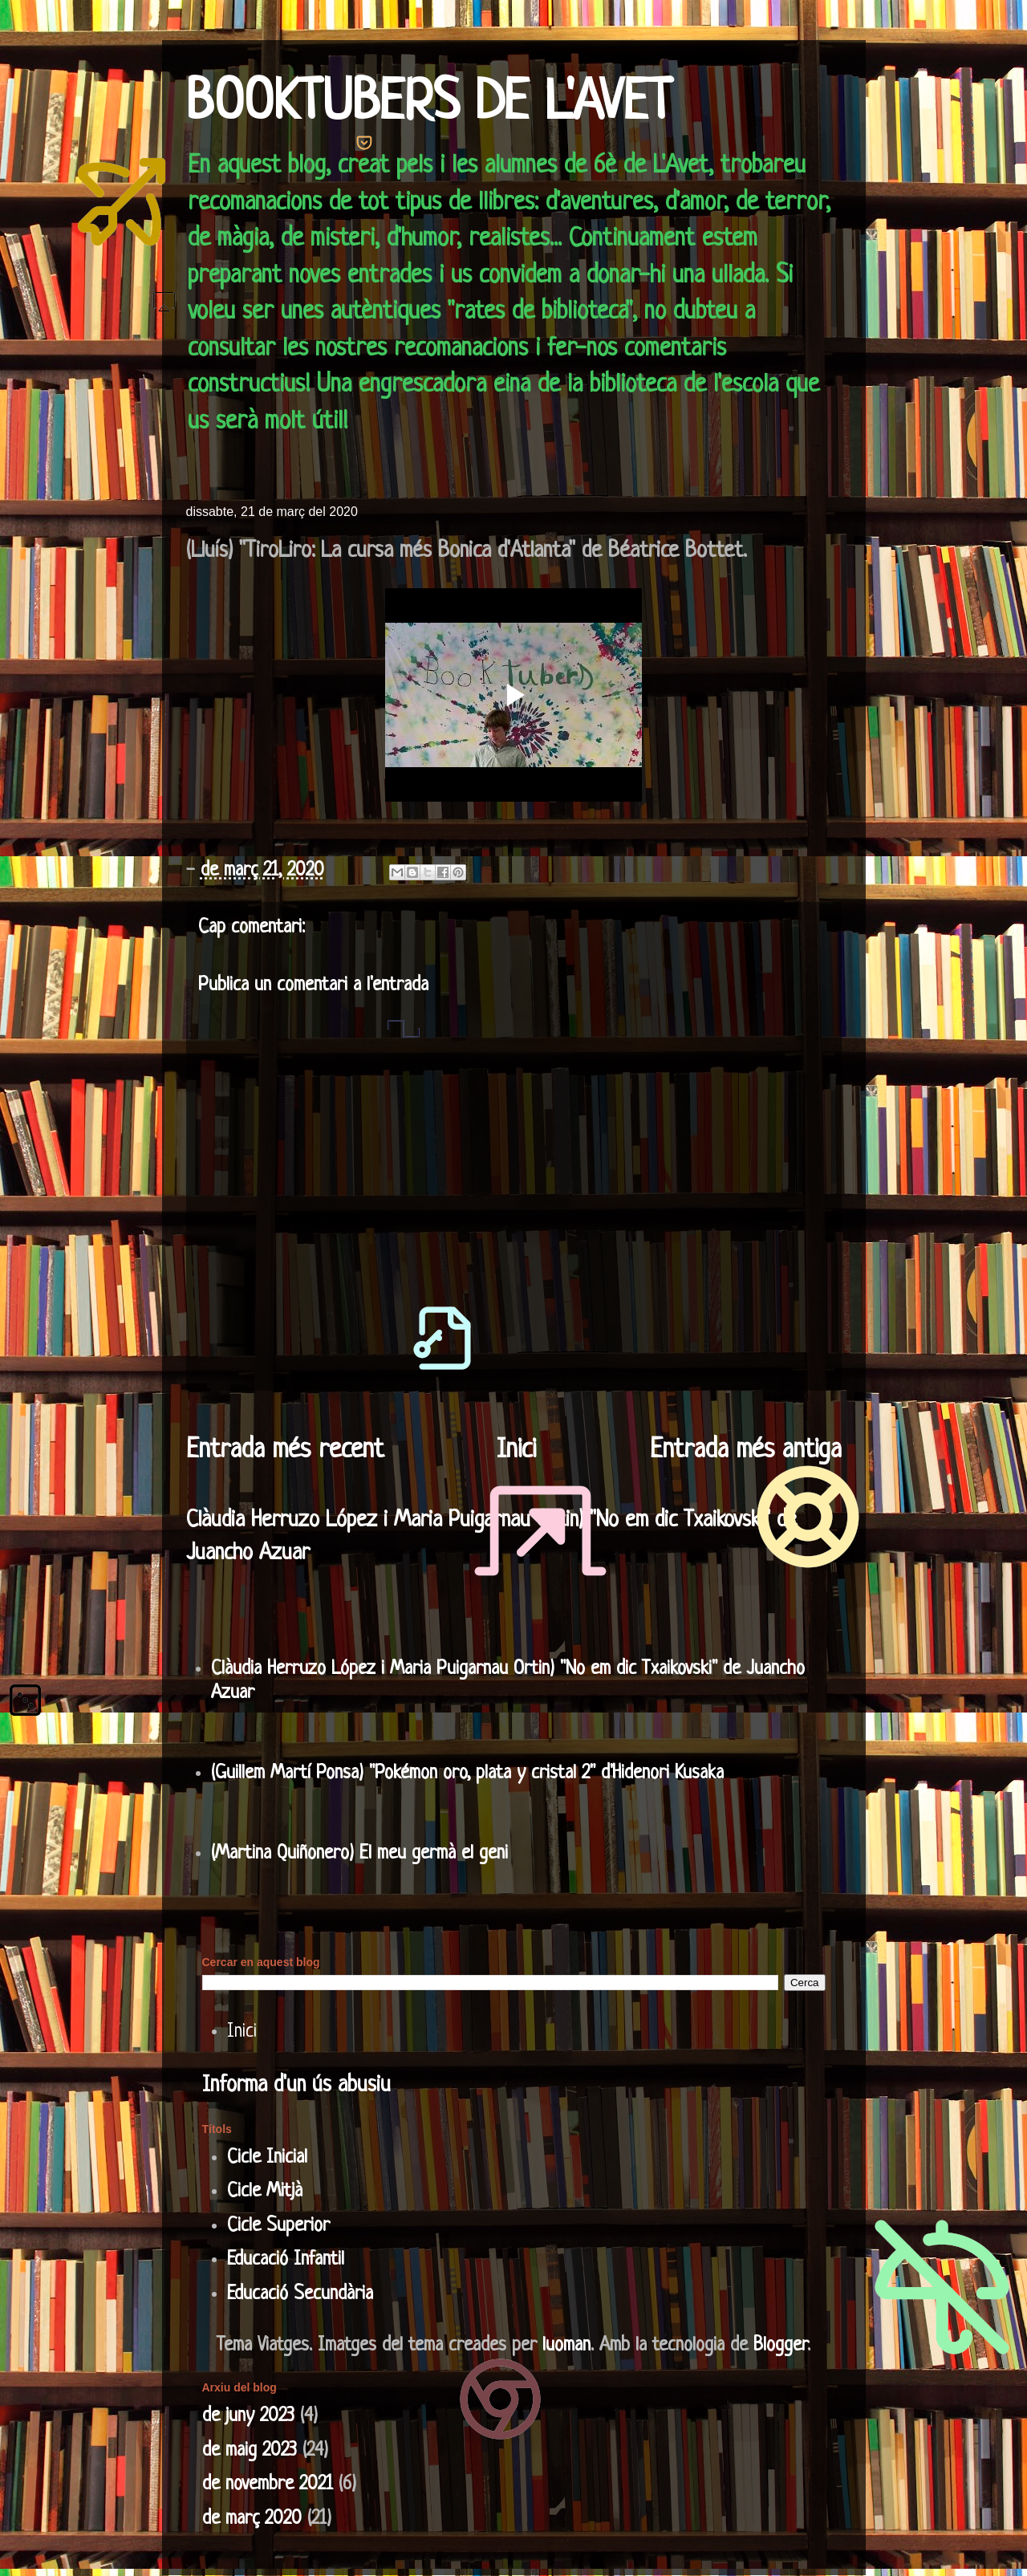 This screenshot has height=2576, width=1027. Describe the element at coordinates (942, 2287) in the screenshot. I see `indicates weather protection is disabled` at that location.